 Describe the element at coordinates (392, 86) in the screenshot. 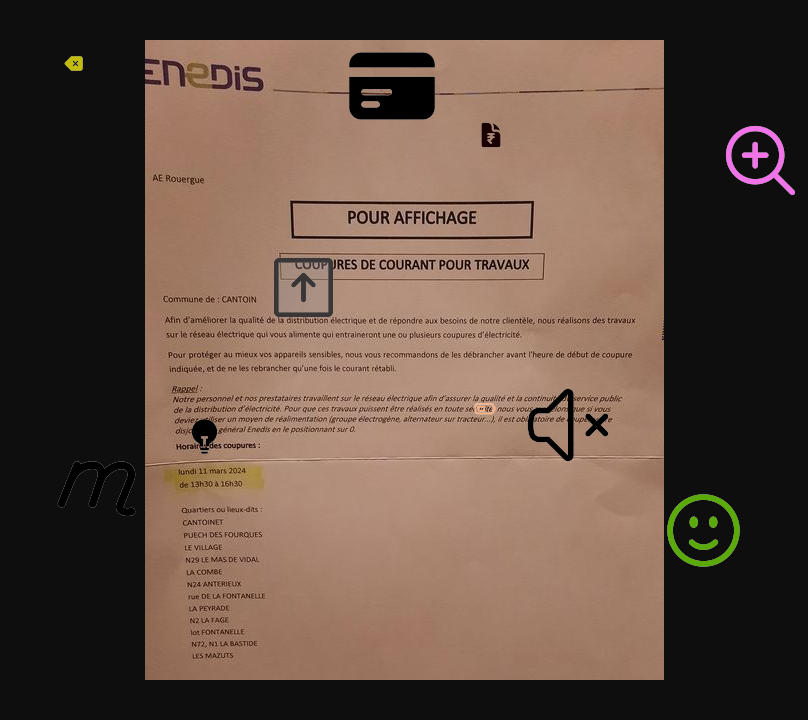

I see `access payment methods` at that location.